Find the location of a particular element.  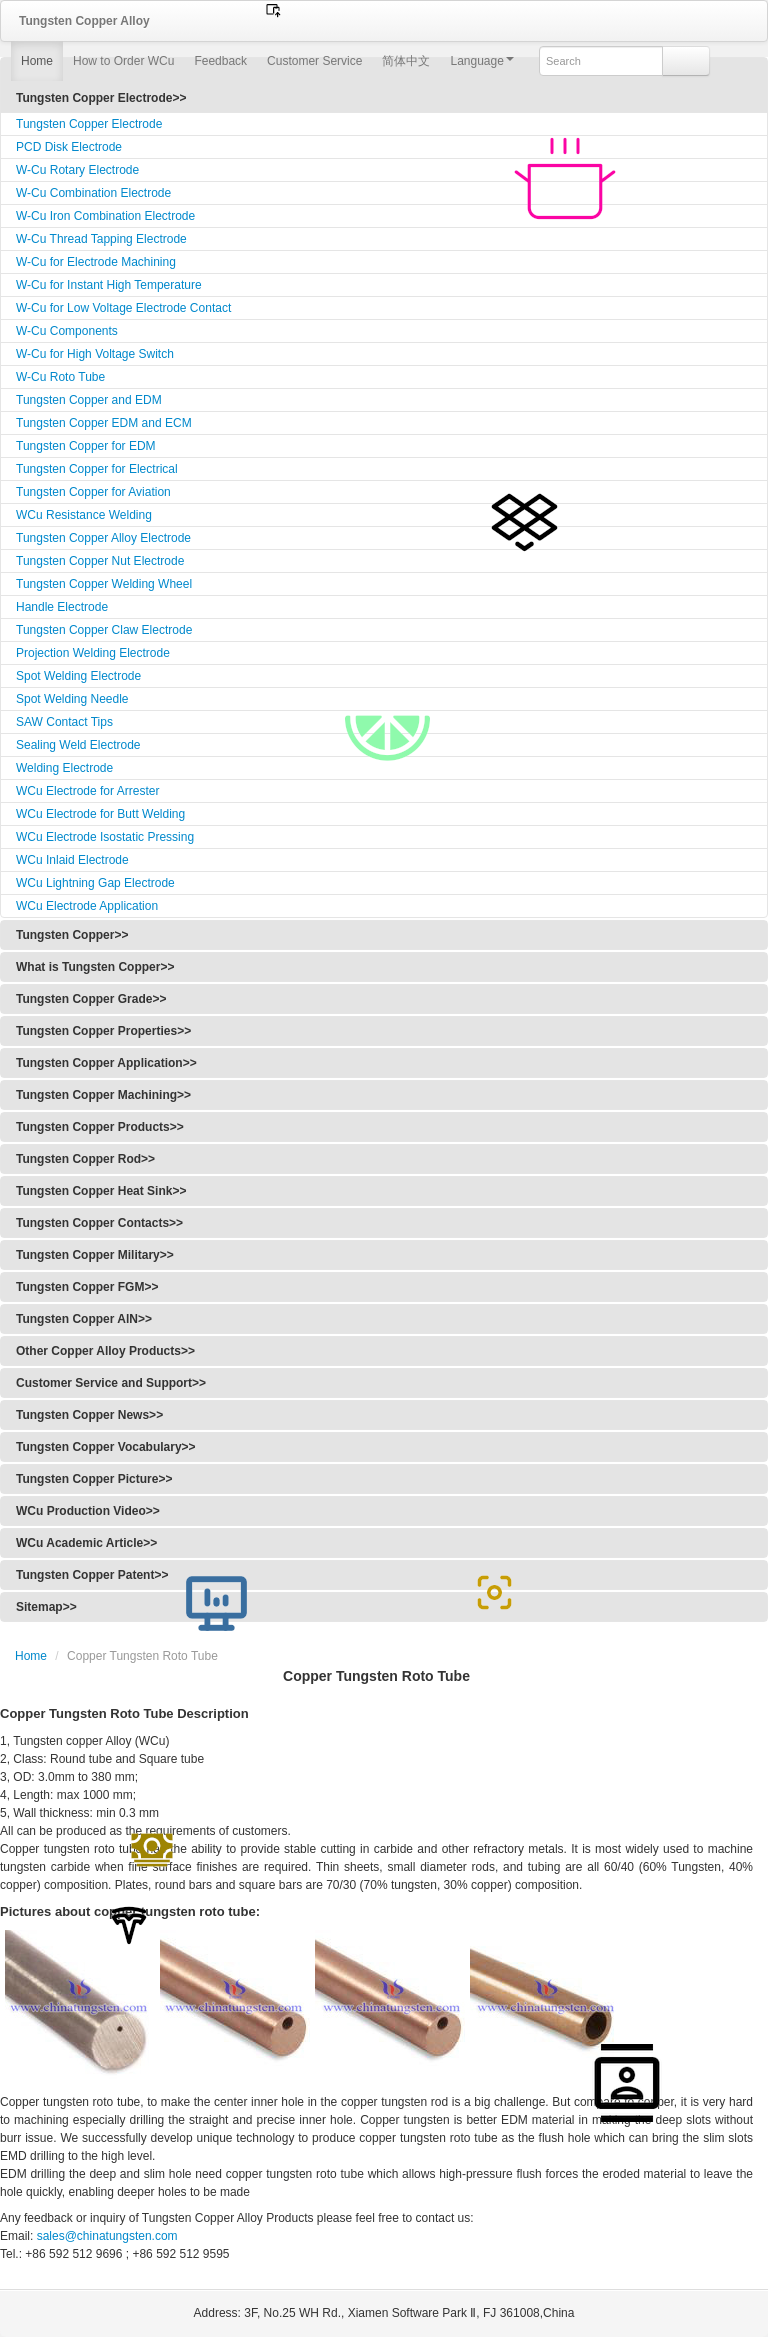

upload content to connected devices is located at coordinates (273, 10).